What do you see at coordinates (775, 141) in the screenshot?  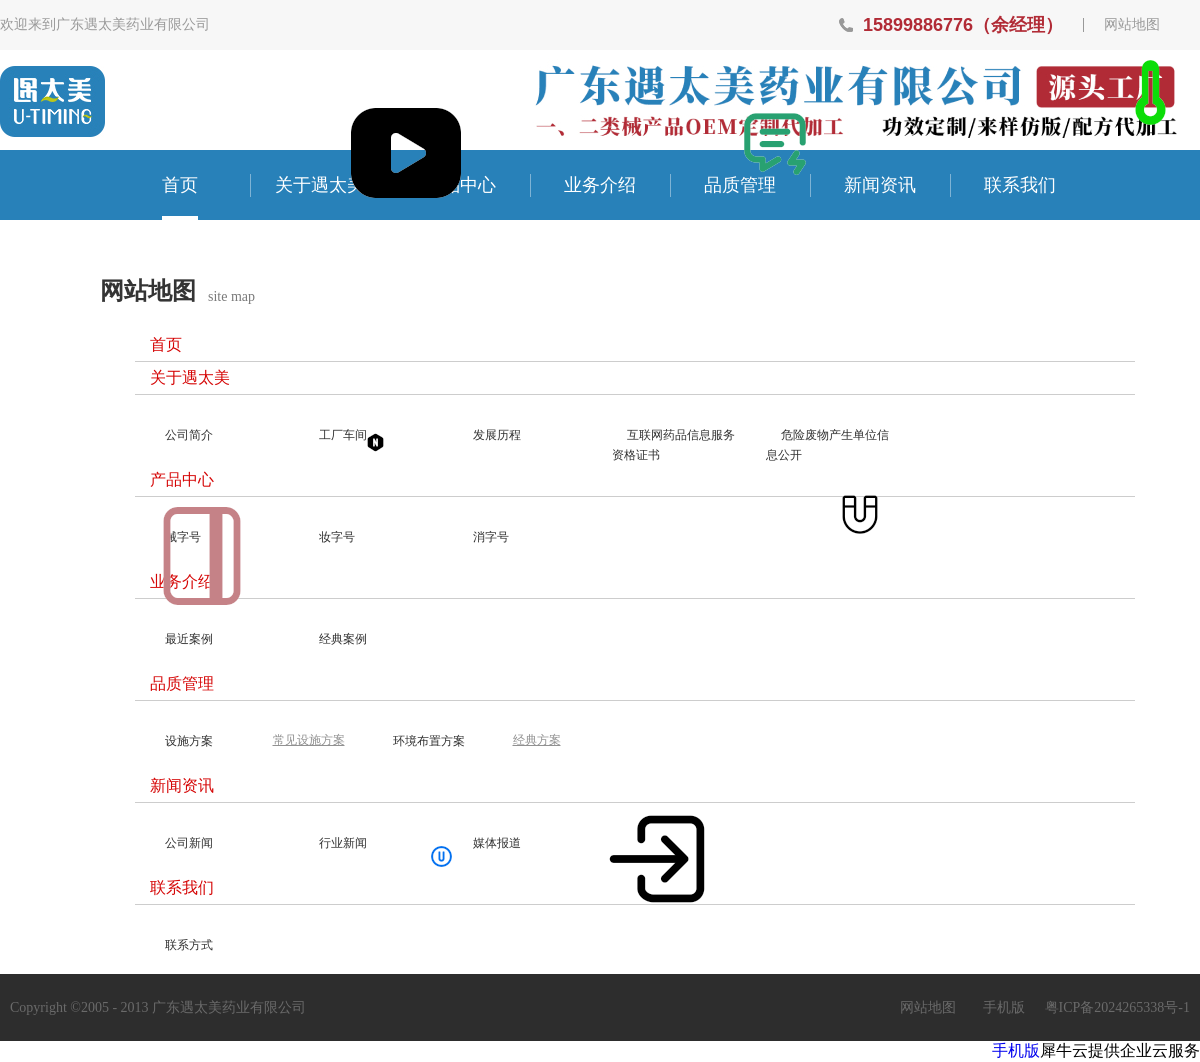 I see `send a quick reply or instant message` at bounding box center [775, 141].